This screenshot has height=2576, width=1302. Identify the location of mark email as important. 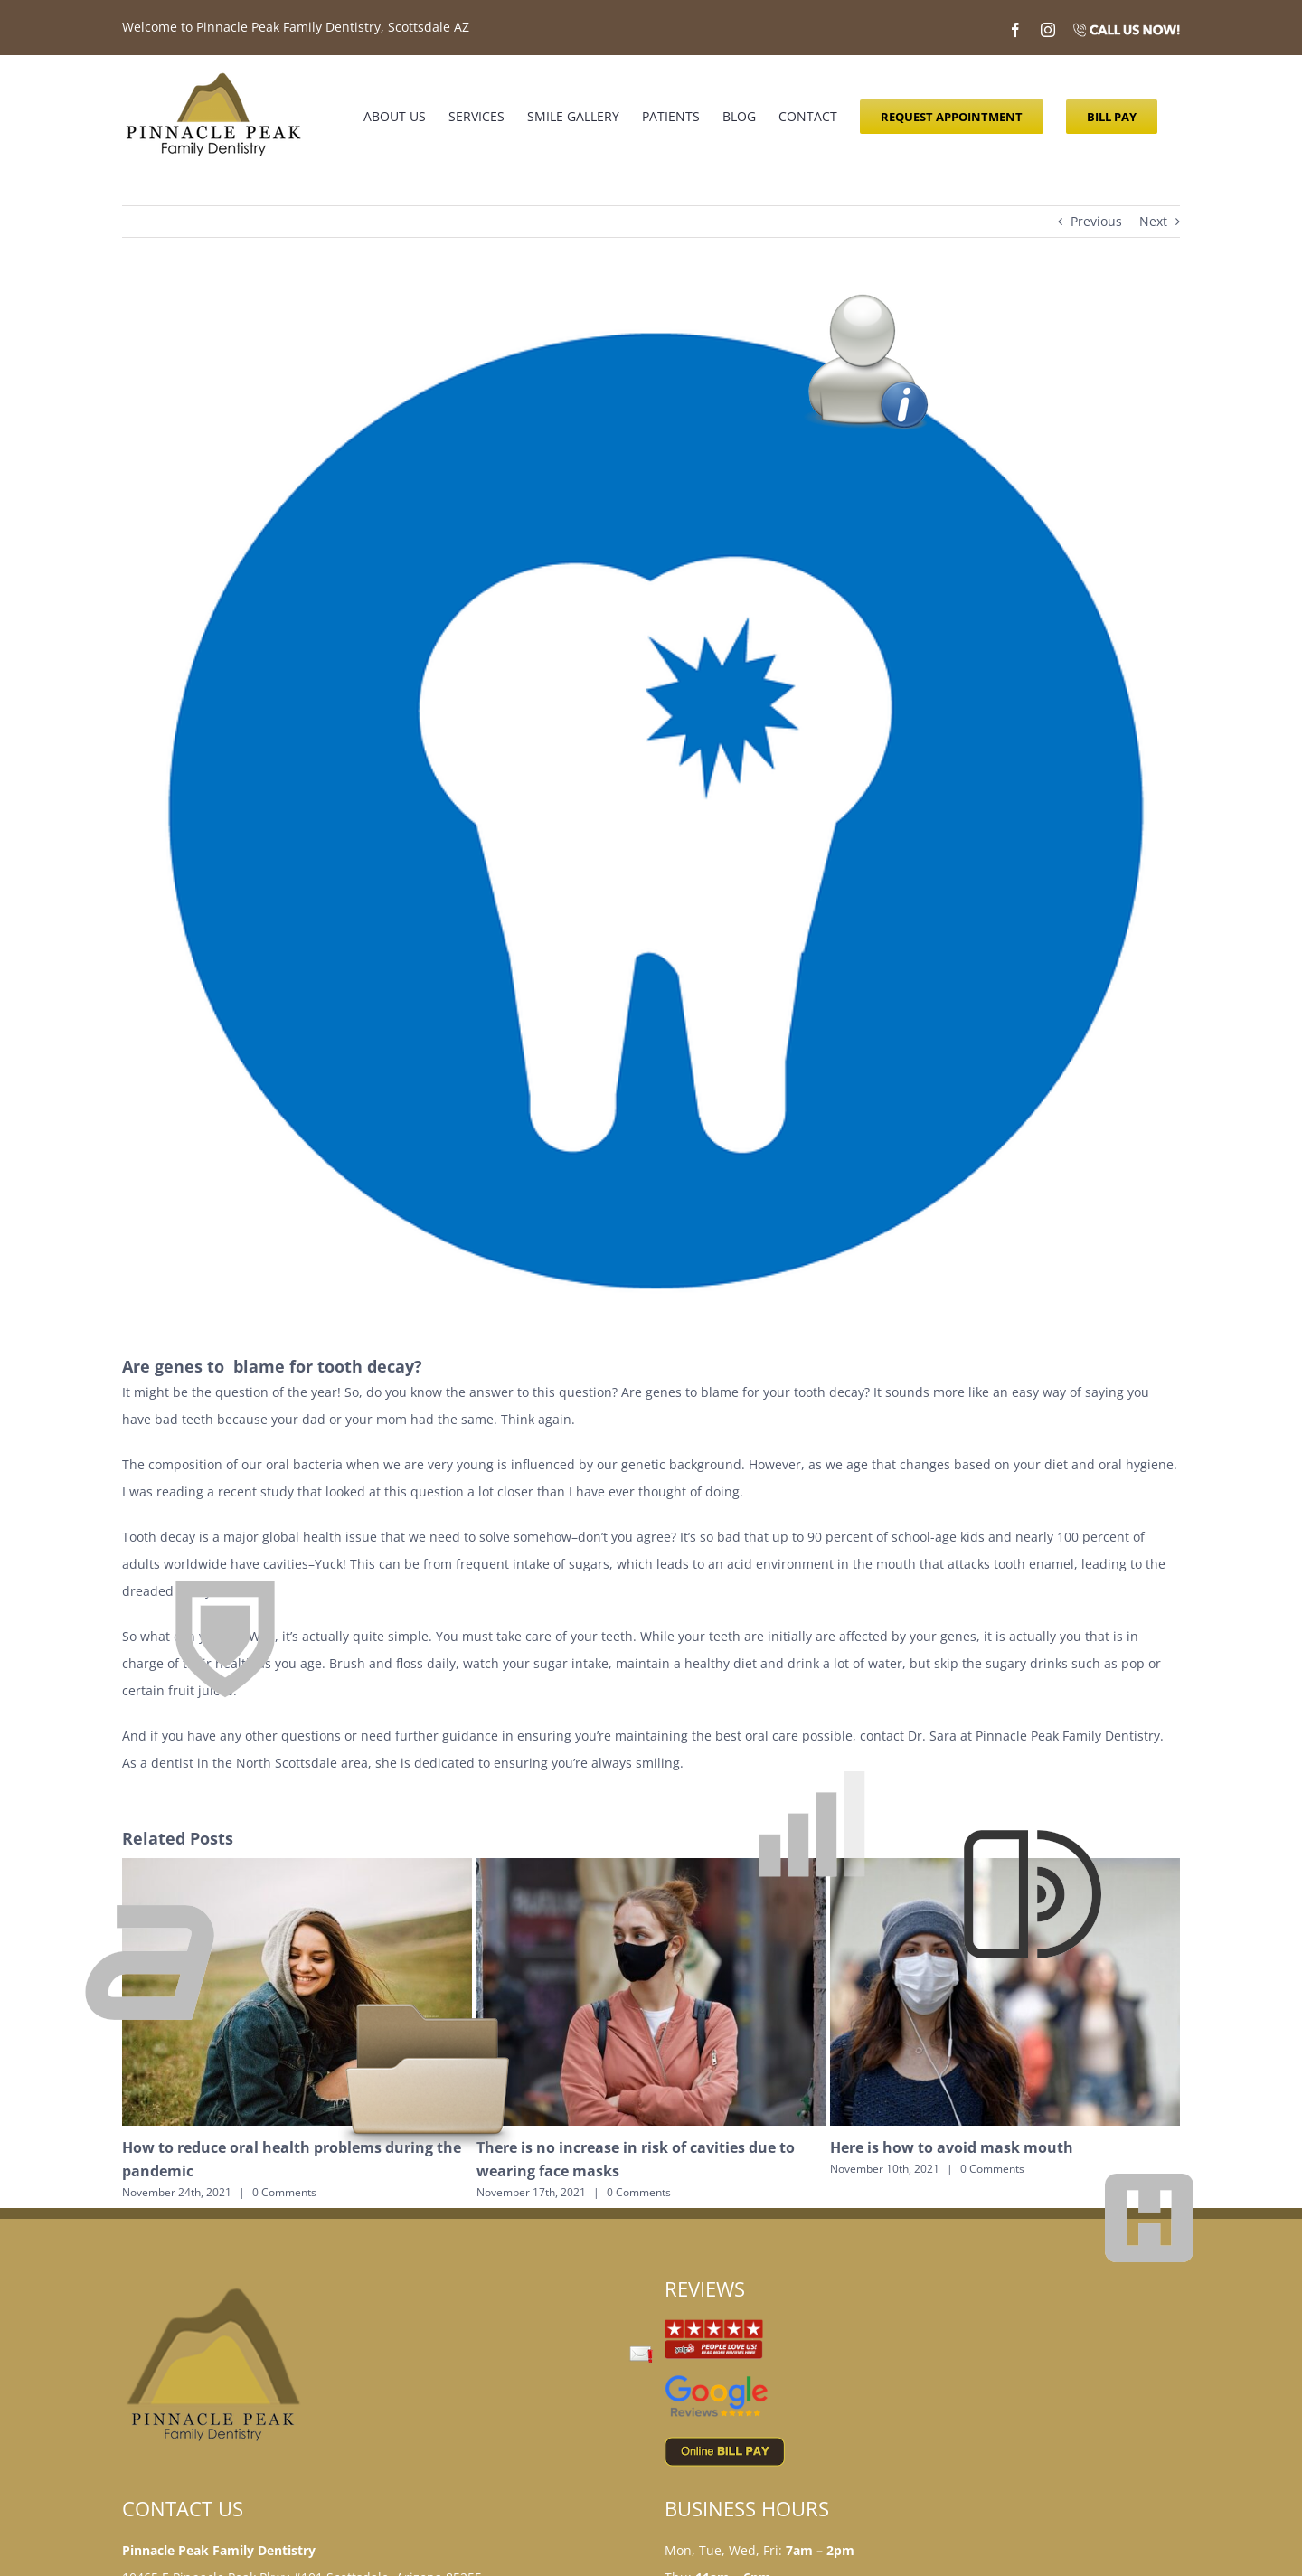
(640, 2354).